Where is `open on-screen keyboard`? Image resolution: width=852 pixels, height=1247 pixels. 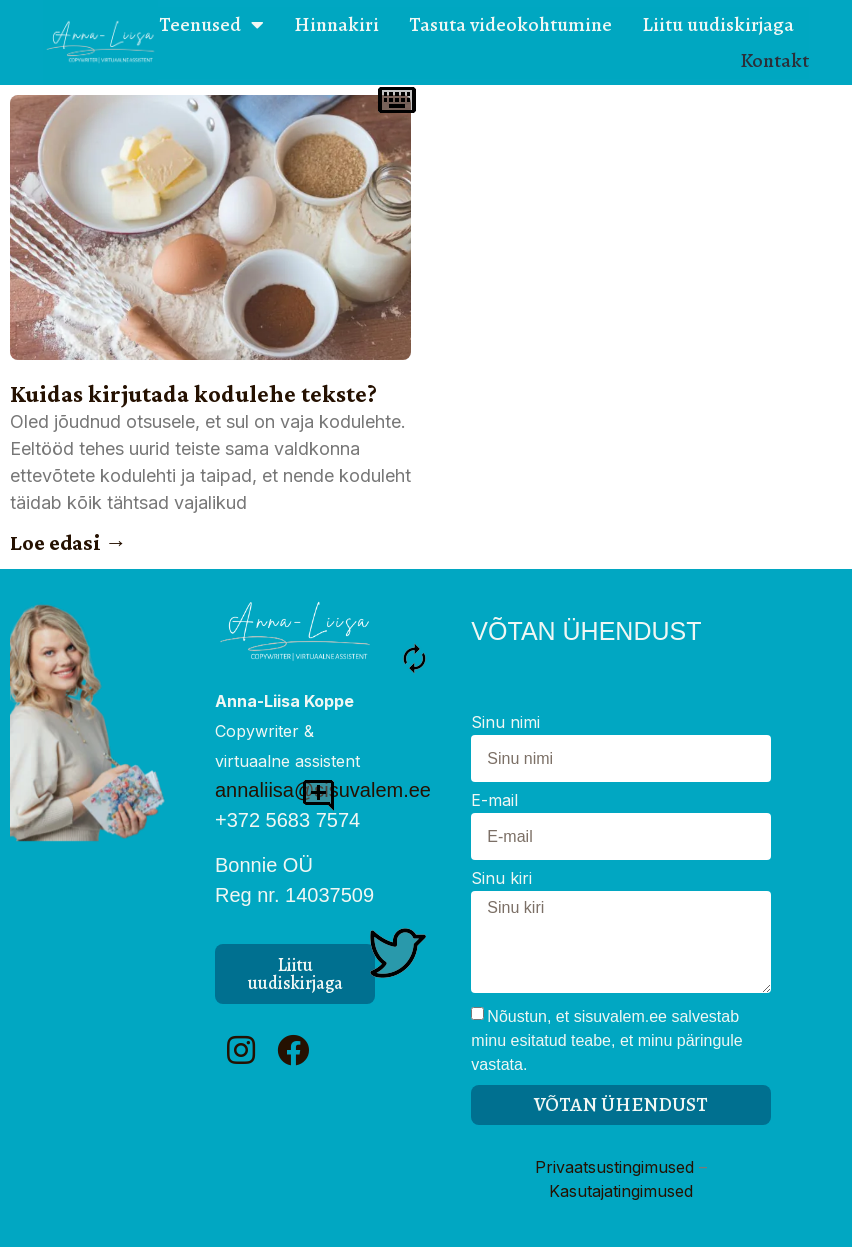 open on-screen keyboard is located at coordinates (397, 100).